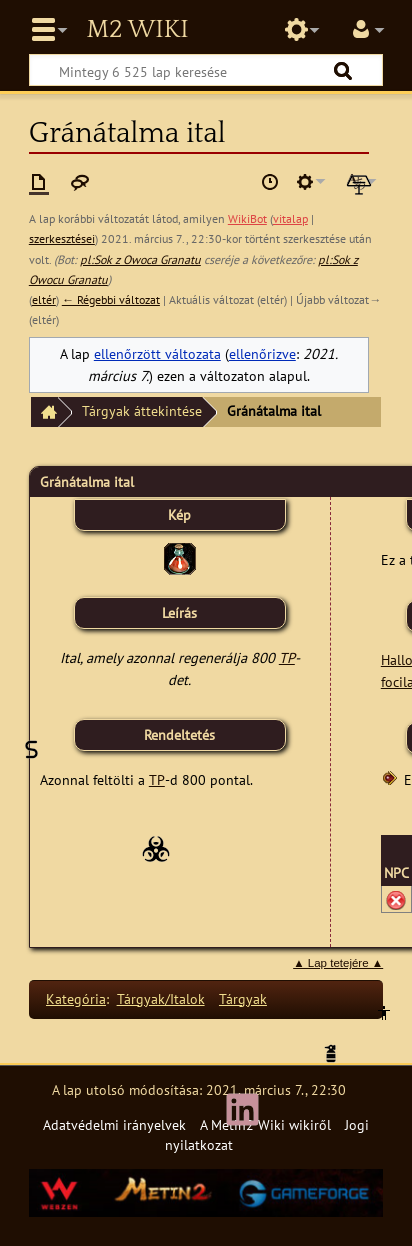  Describe the element at coordinates (331, 1053) in the screenshot. I see `locate fire safety equipment` at that location.